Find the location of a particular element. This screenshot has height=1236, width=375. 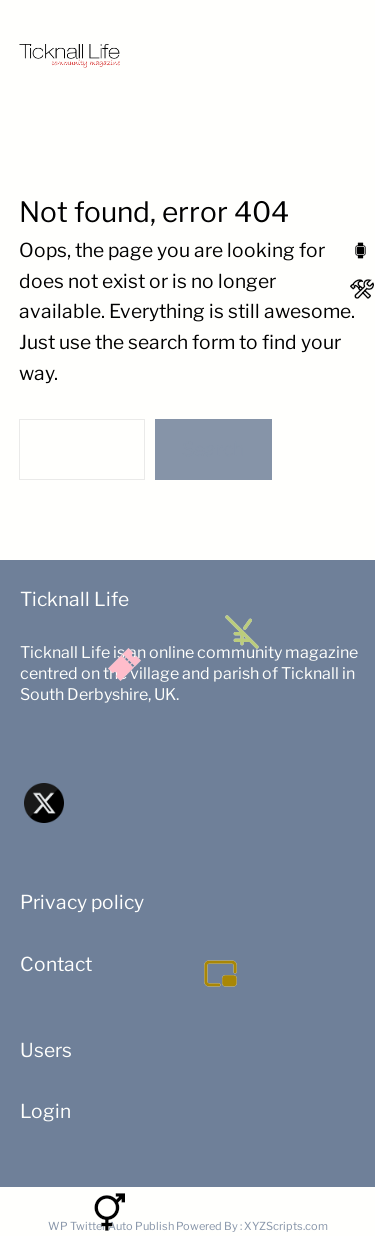

view your tickets or passes is located at coordinates (124, 664).